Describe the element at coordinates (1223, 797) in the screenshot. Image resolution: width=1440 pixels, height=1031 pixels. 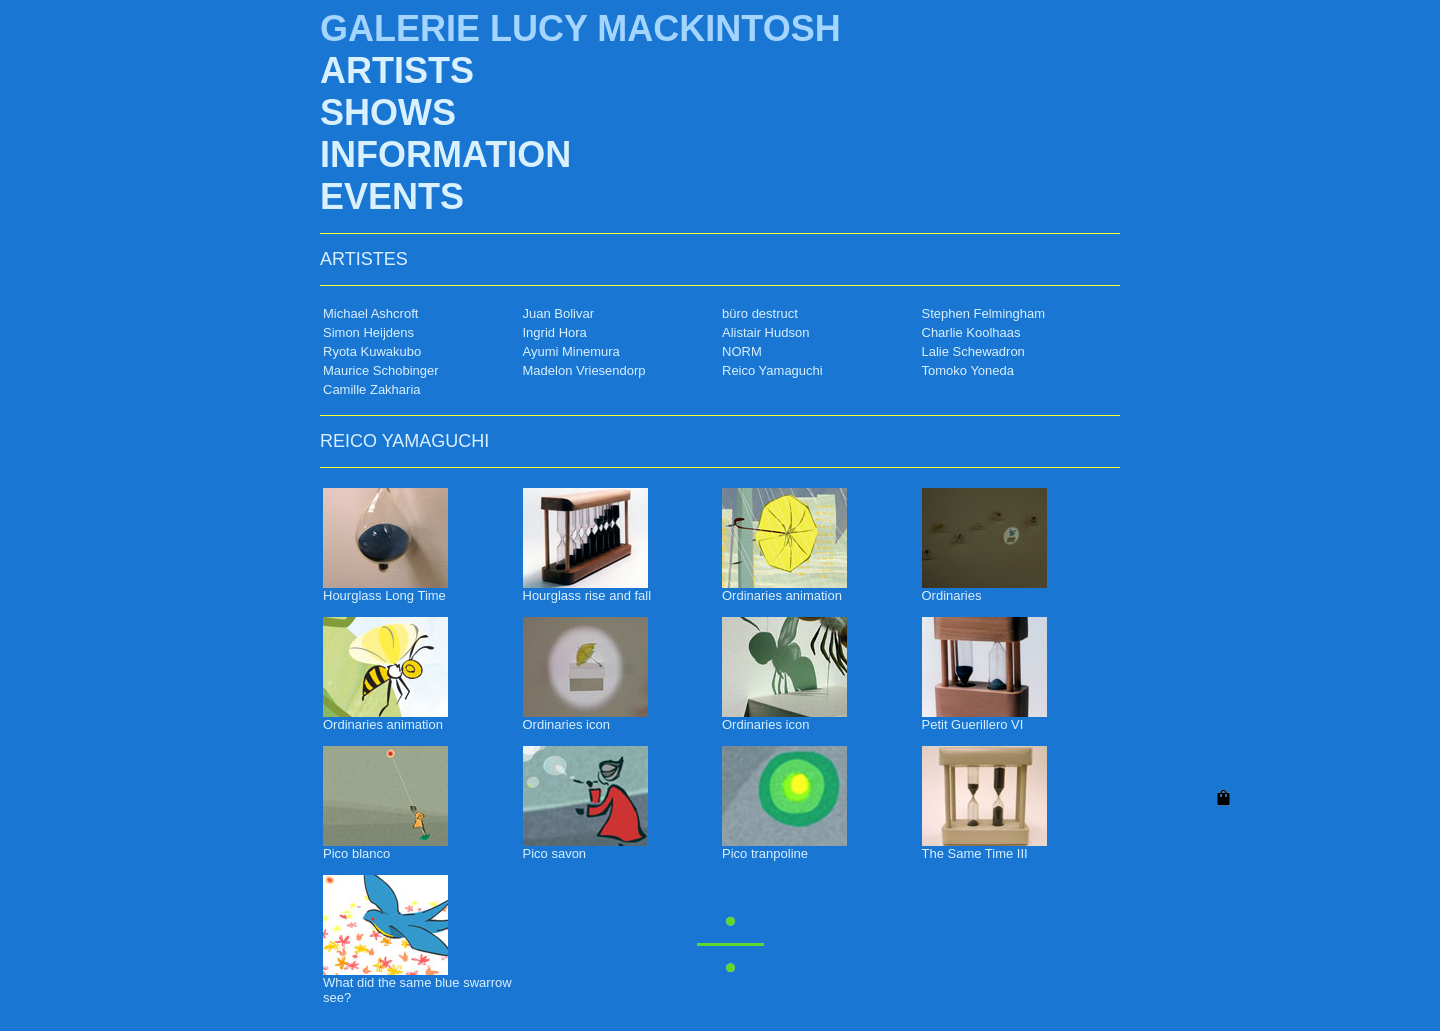
I see `view your shopping bag` at that location.